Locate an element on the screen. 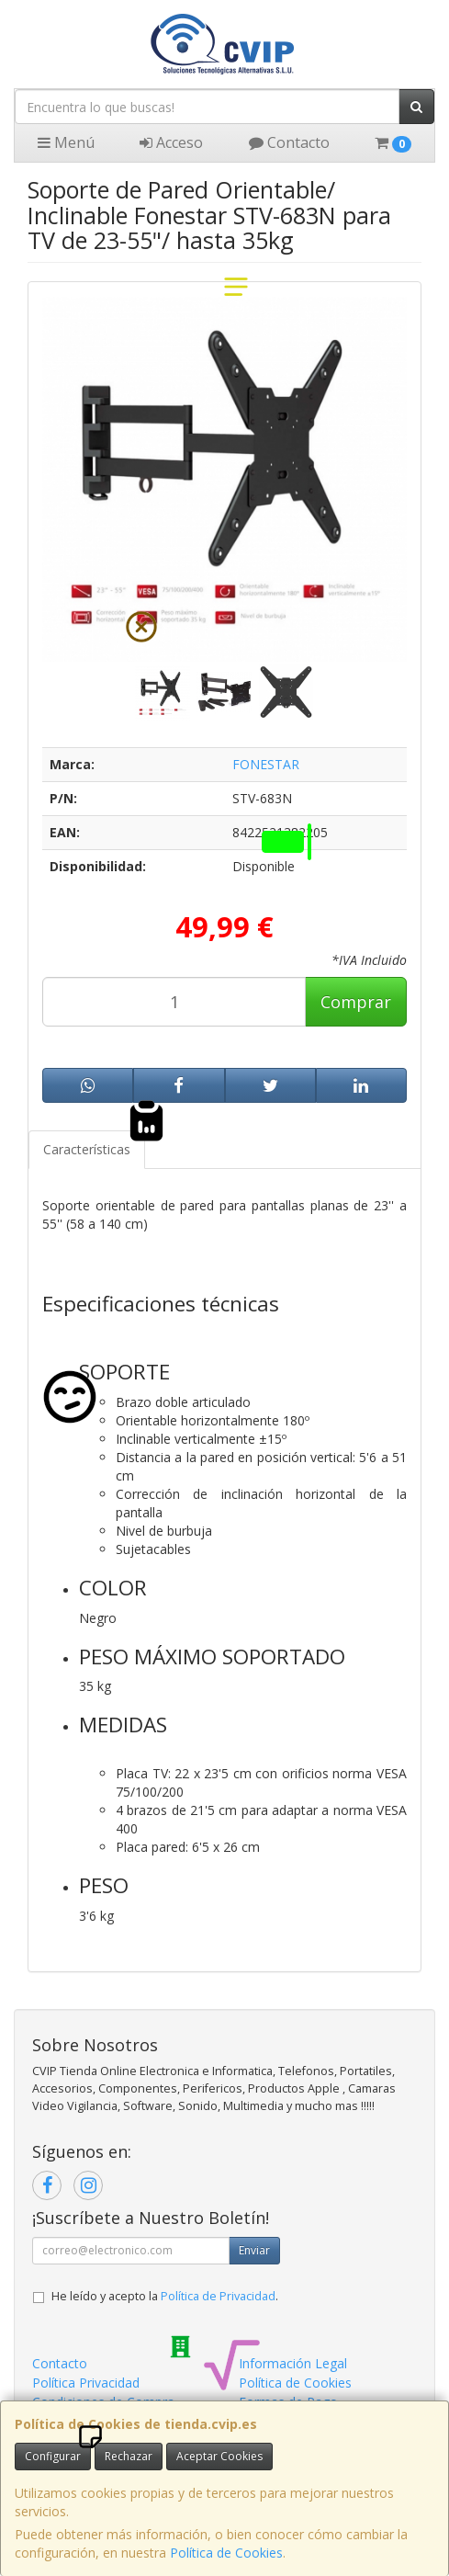 The height and width of the screenshot is (2576, 449). indicate dissatisfaction or negative feedback is located at coordinates (70, 1397).